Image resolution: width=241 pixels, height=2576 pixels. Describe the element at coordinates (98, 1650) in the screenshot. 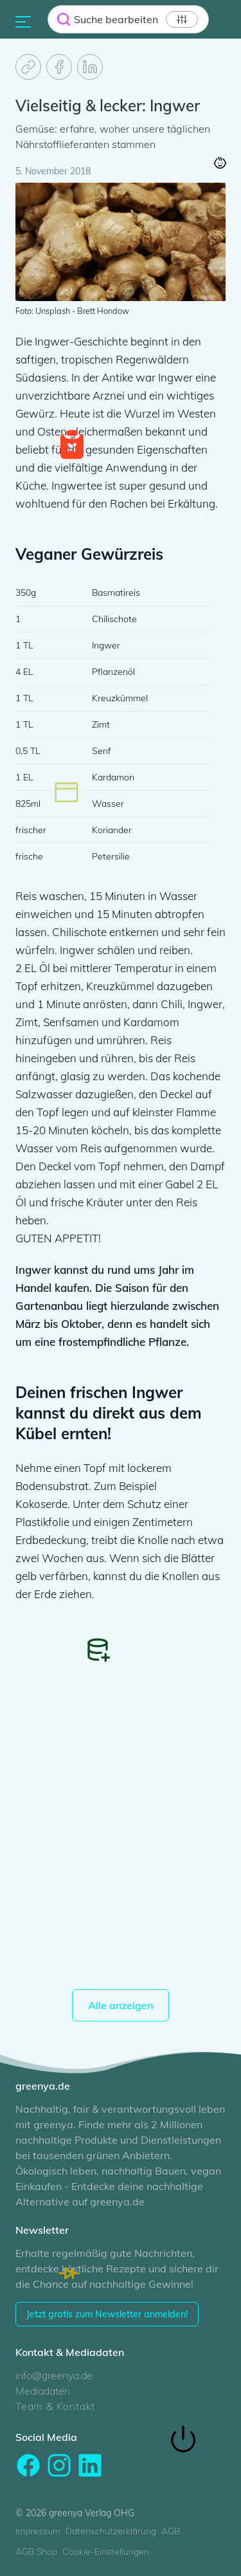

I see `add a new database` at that location.